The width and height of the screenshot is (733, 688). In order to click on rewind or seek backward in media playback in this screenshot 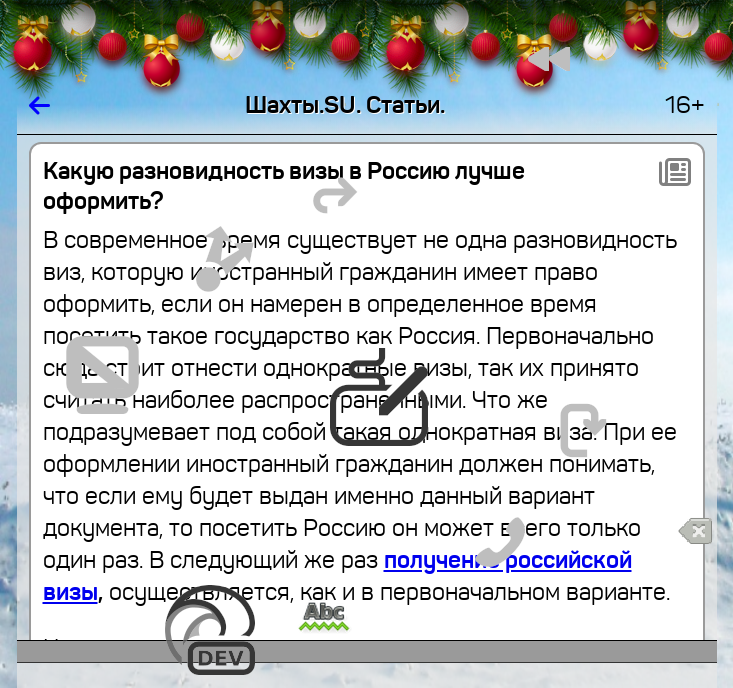, I will do `click(549, 59)`.